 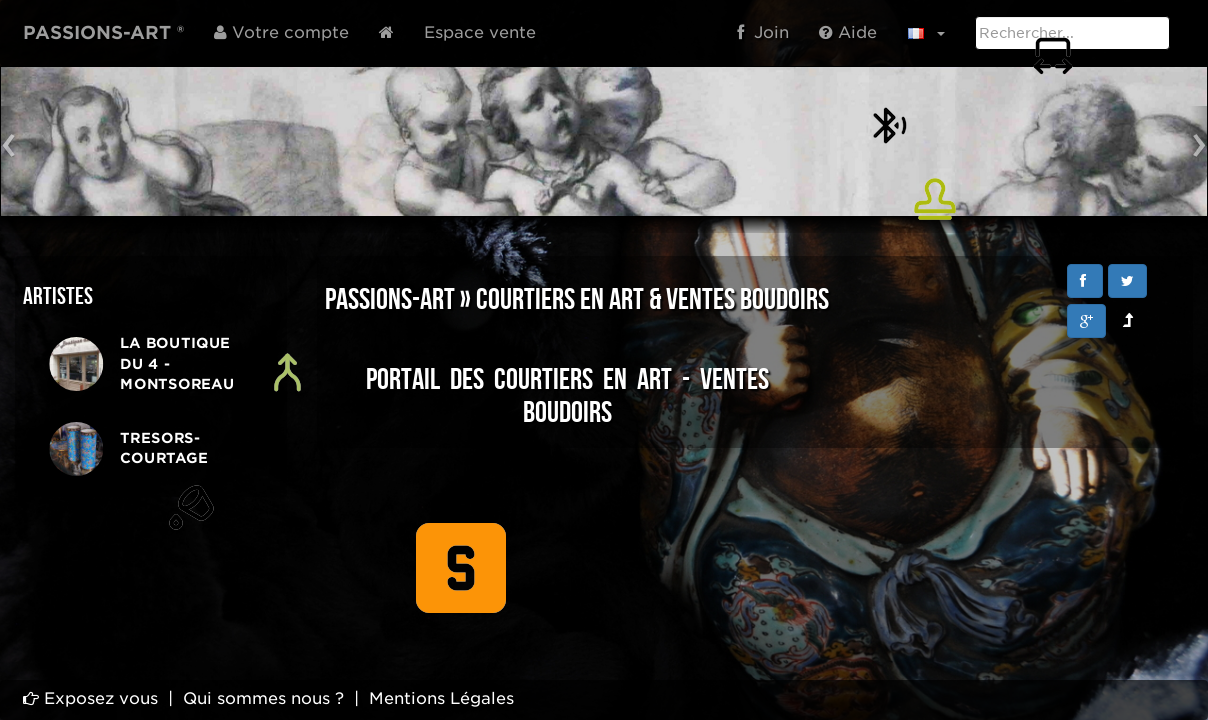 What do you see at coordinates (191, 507) in the screenshot?
I see `select a fill color` at bounding box center [191, 507].